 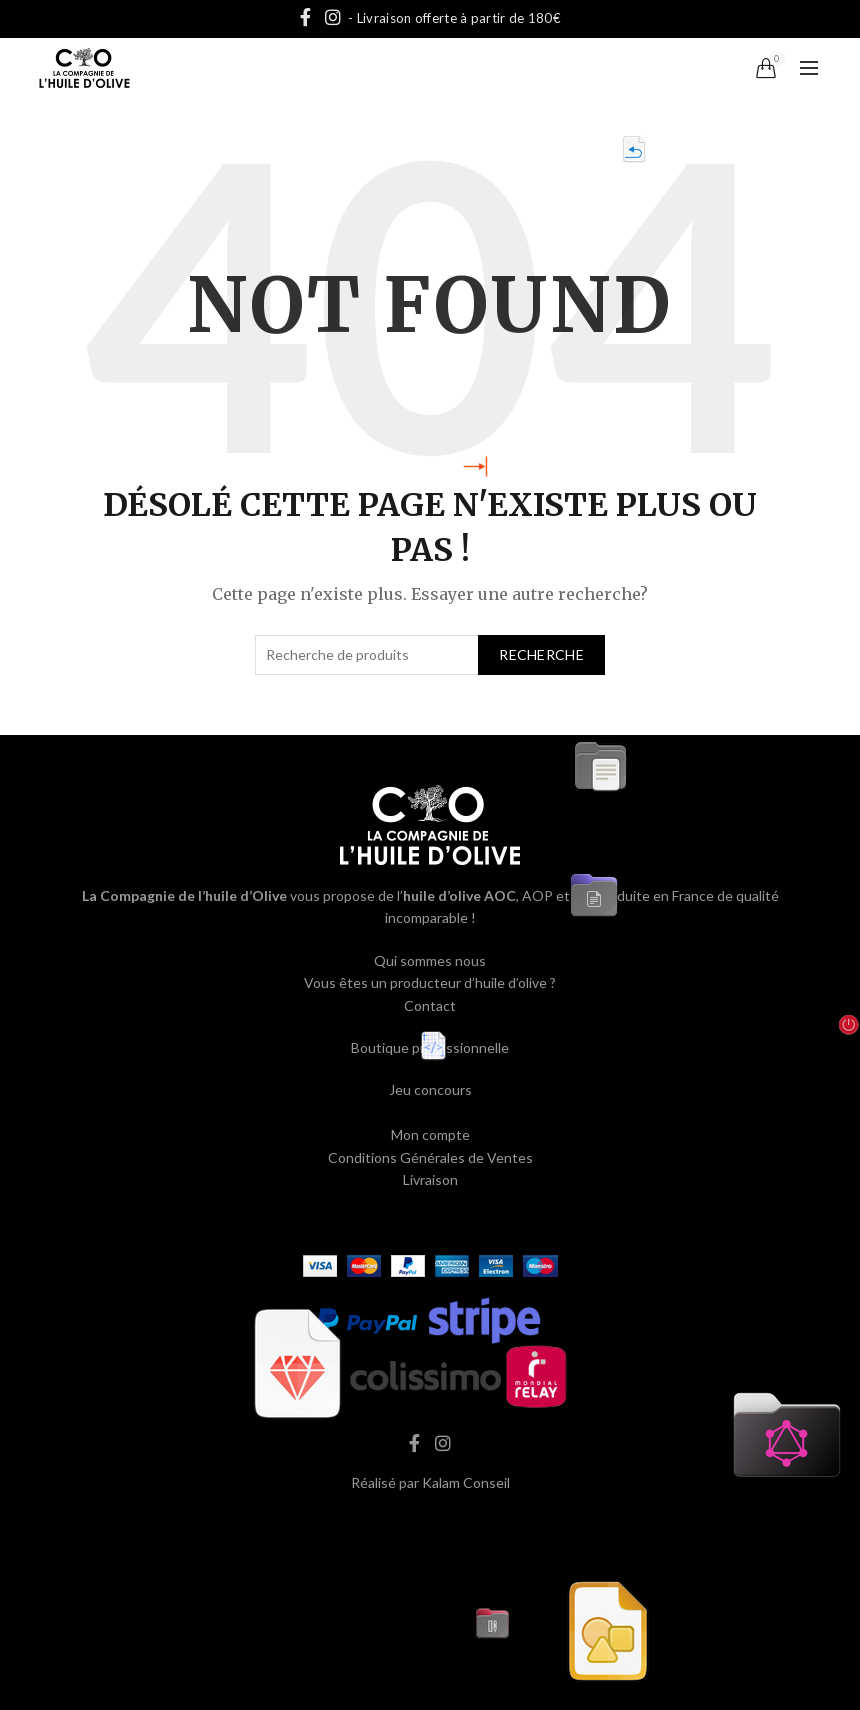 I want to click on open a file from your documents, so click(x=600, y=765).